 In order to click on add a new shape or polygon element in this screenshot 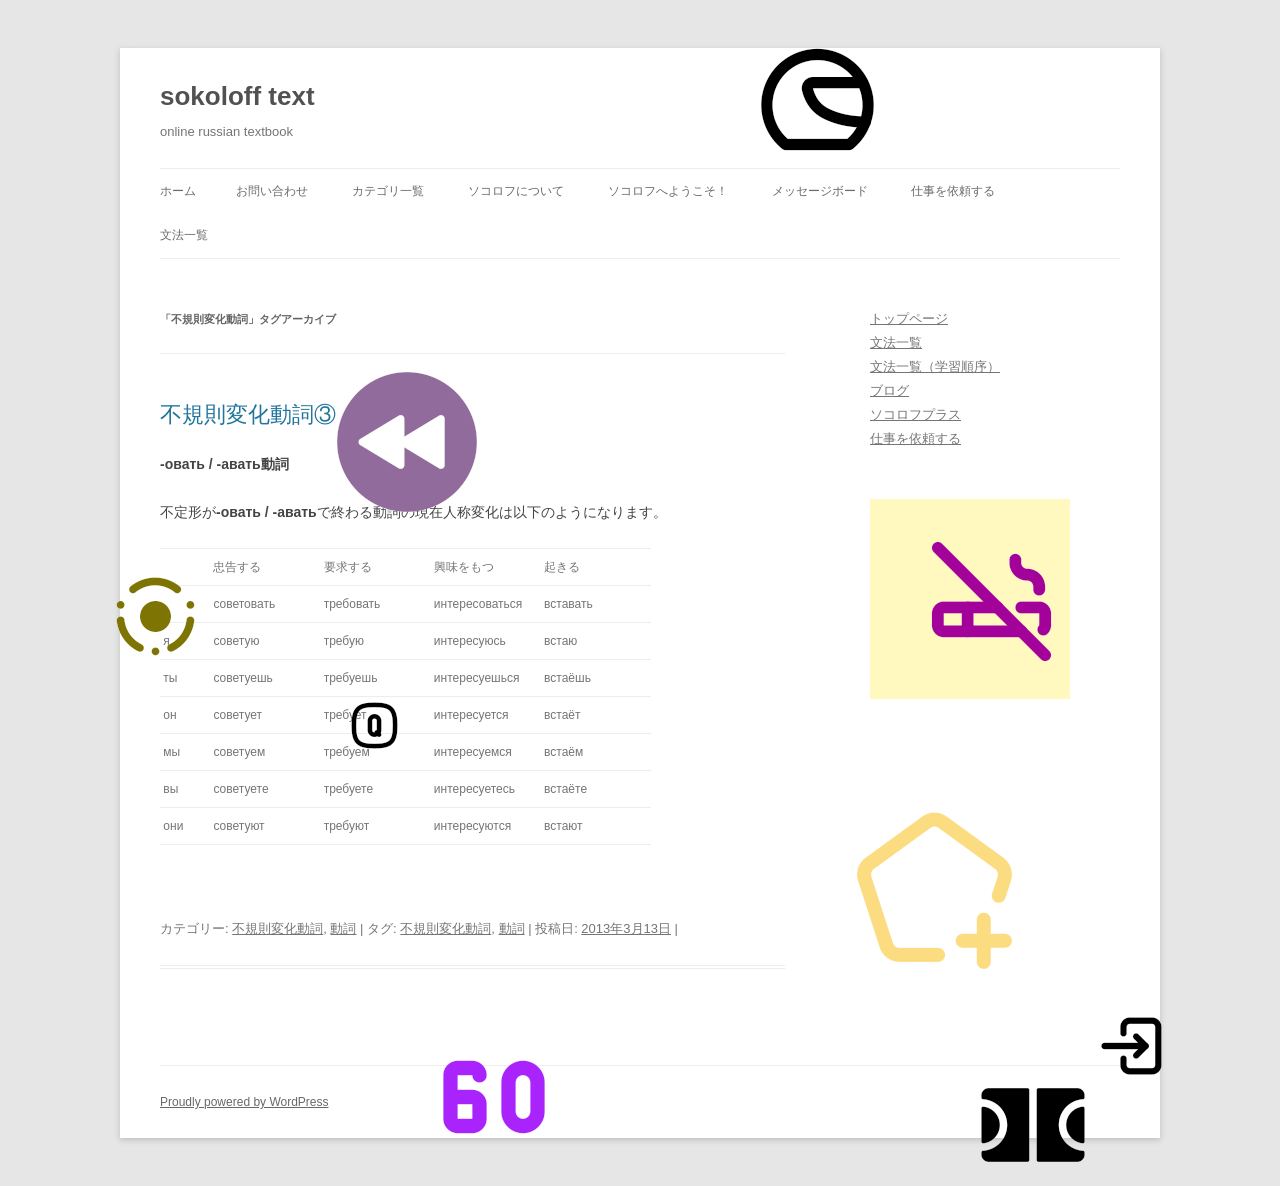, I will do `click(934, 891)`.